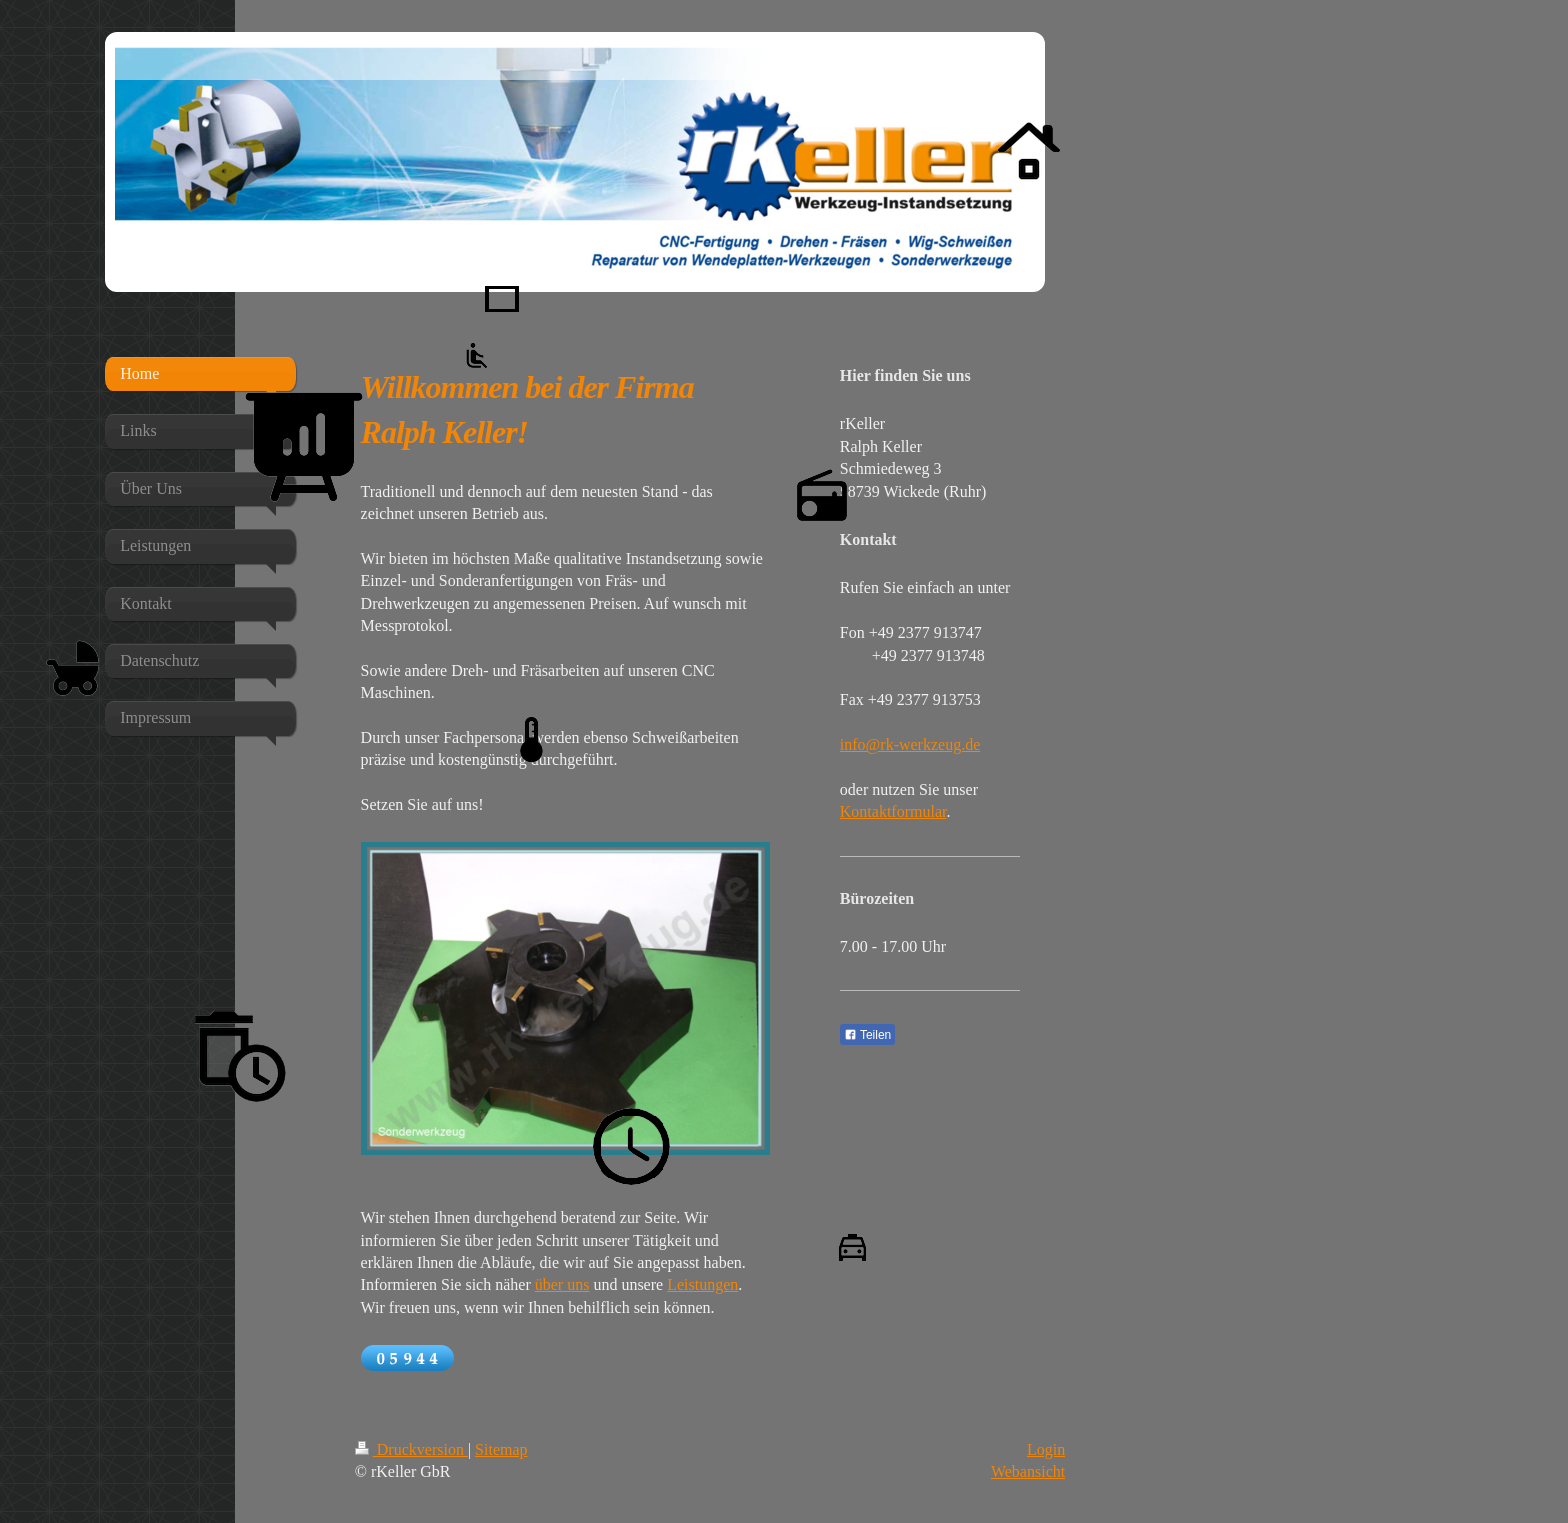  Describe the element at coordinates (852, 1247) in the screenshot. I see `request a taxi or rideshare` at that location.